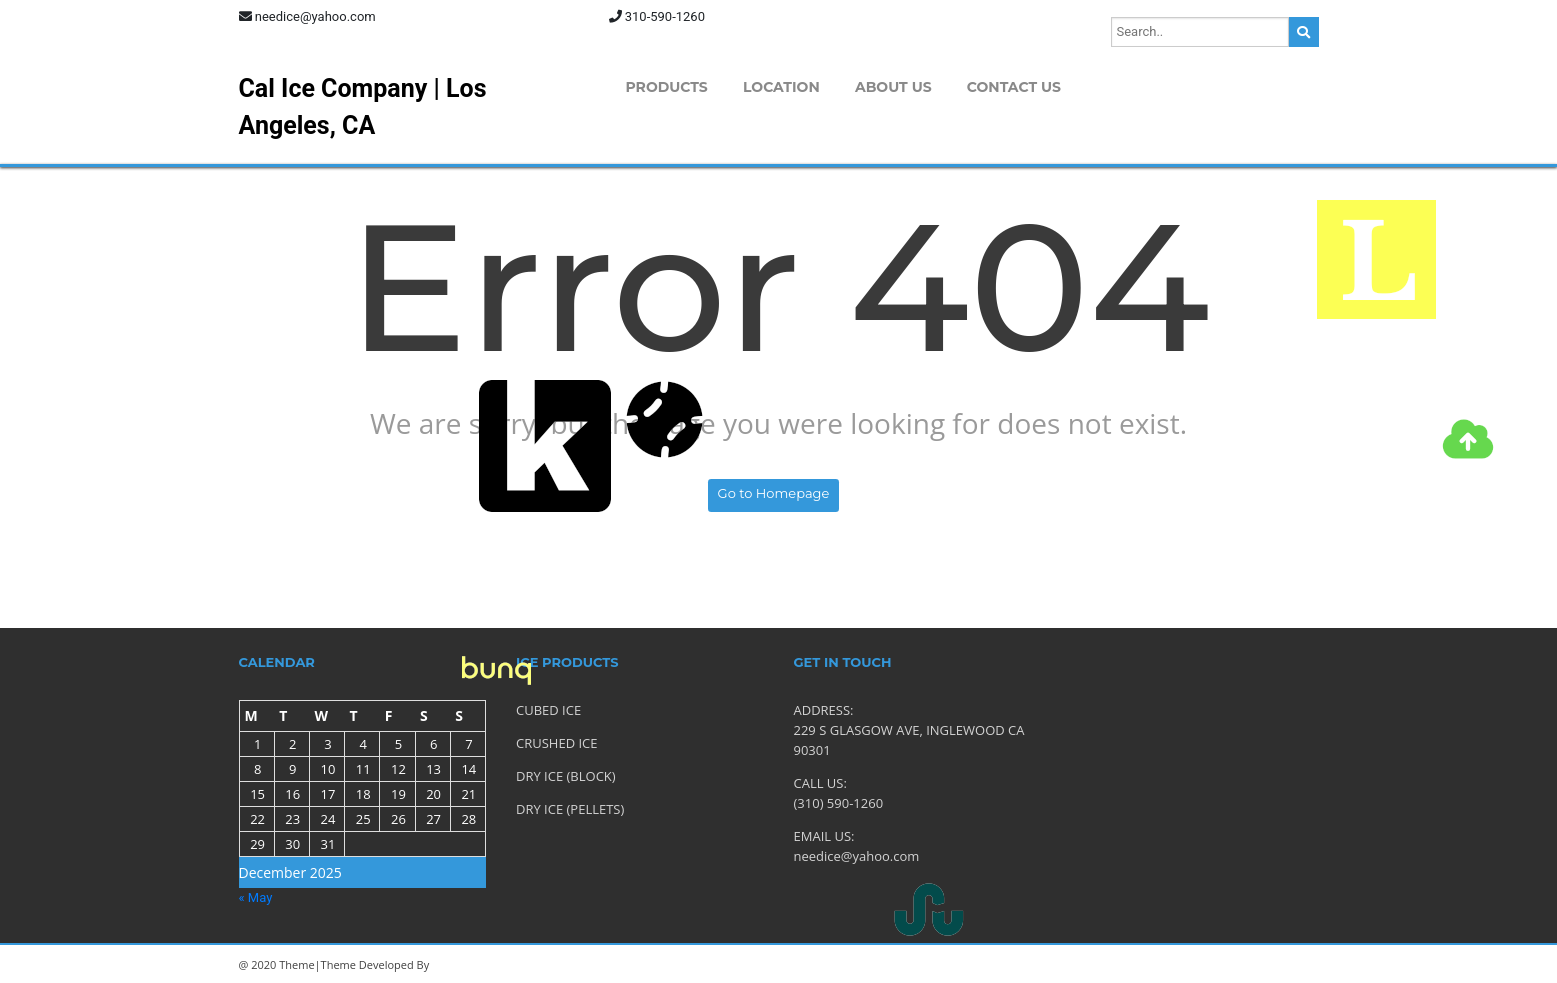  I want to click on open the bunq banking app, so click(496, 670).